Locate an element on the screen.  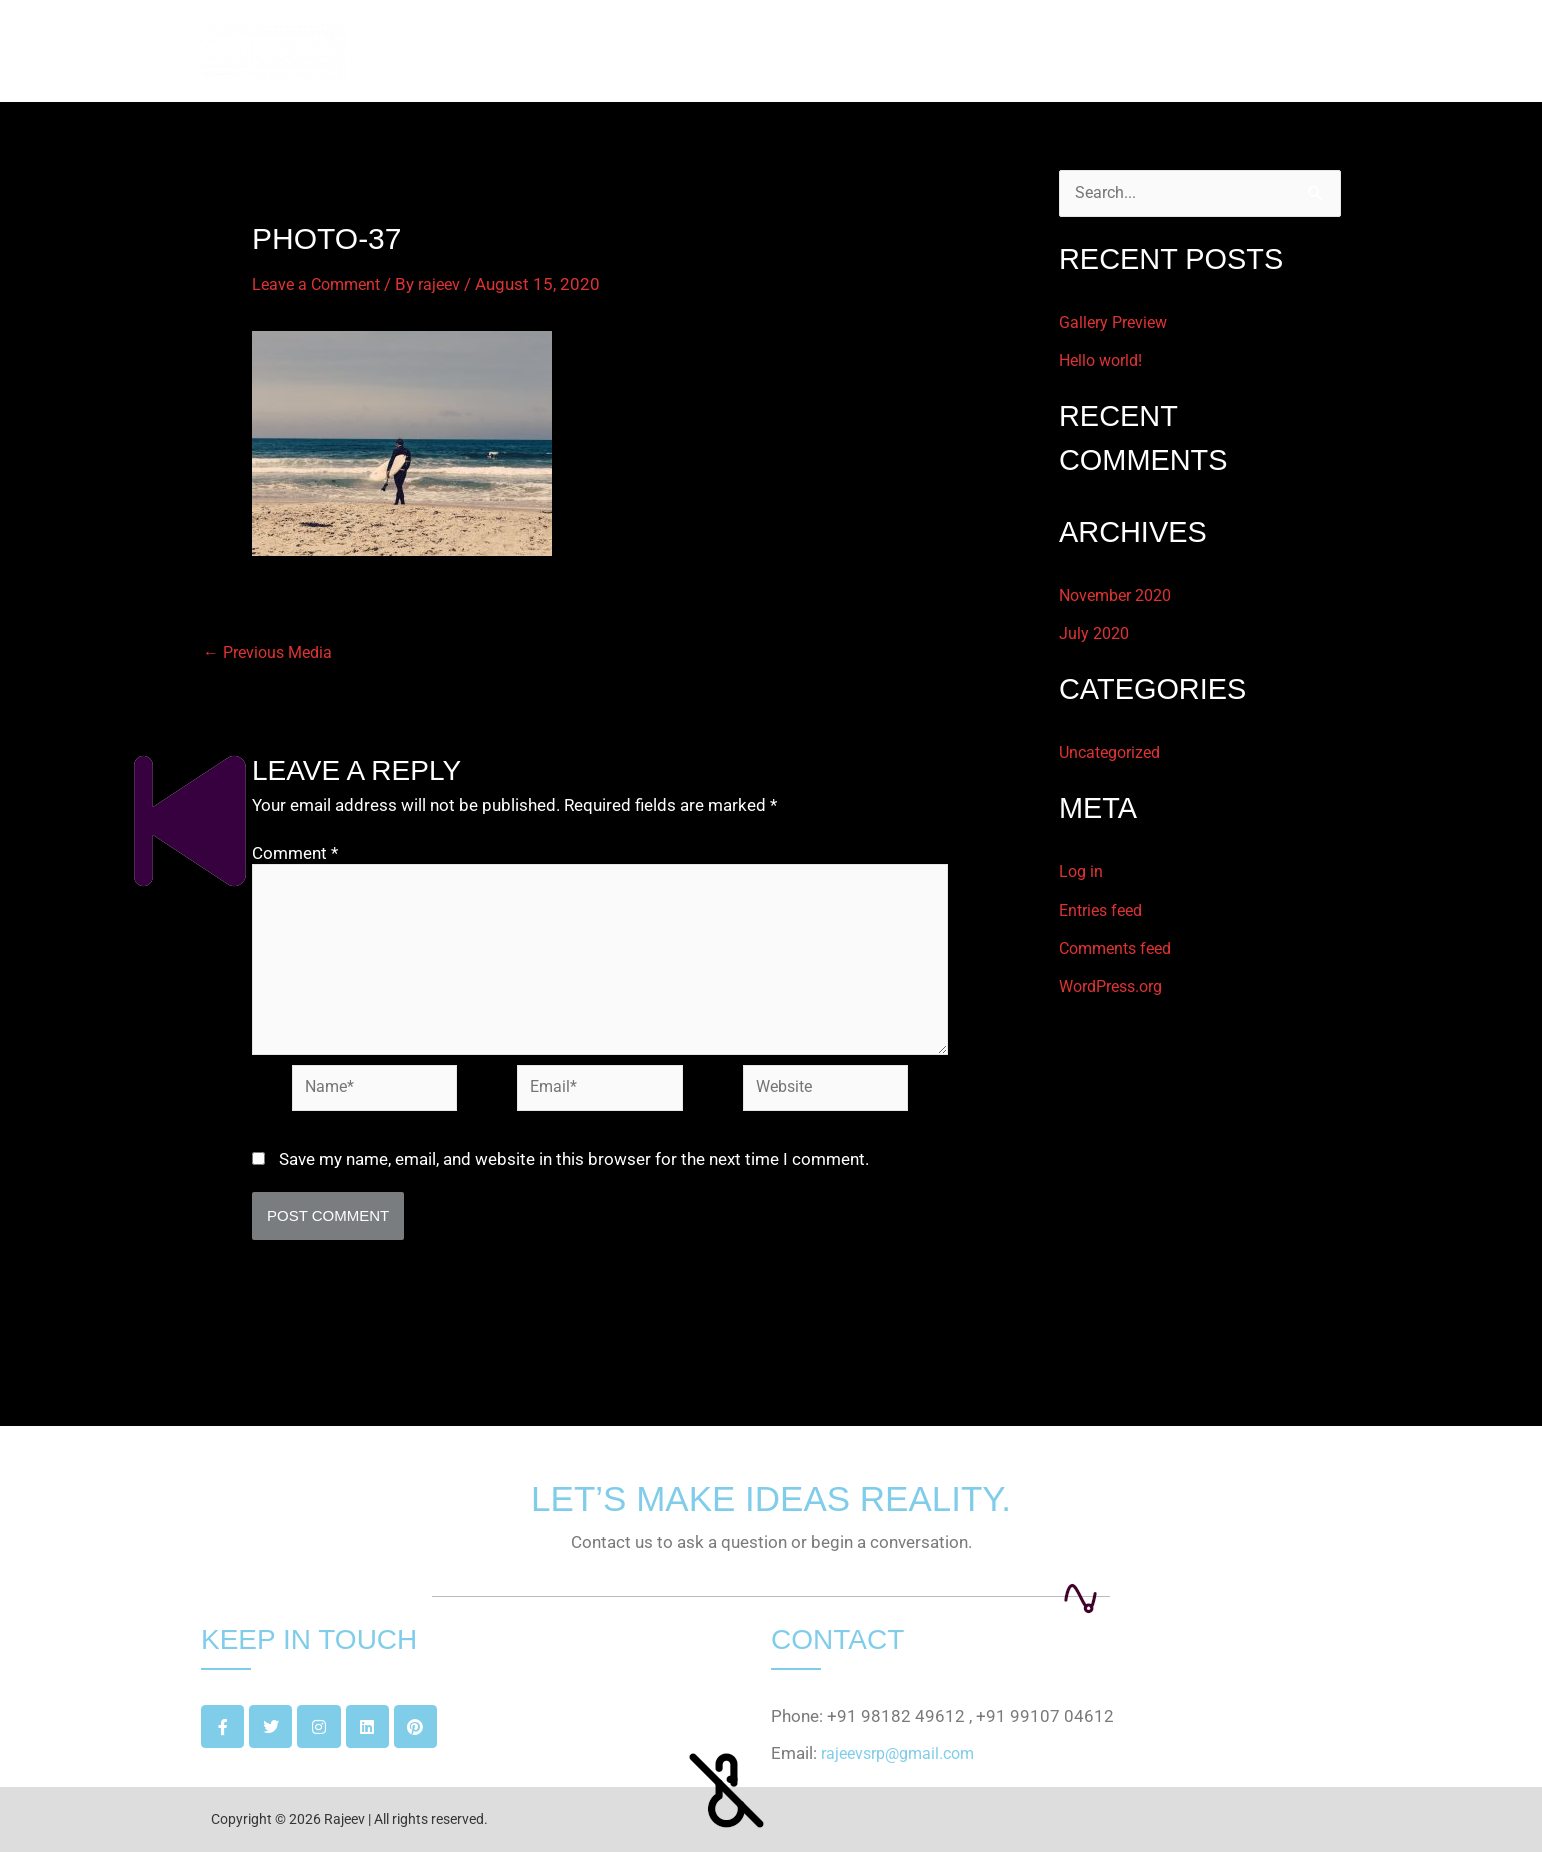
find the minimum value in a dataset is located at coordinates (1080, 1598).